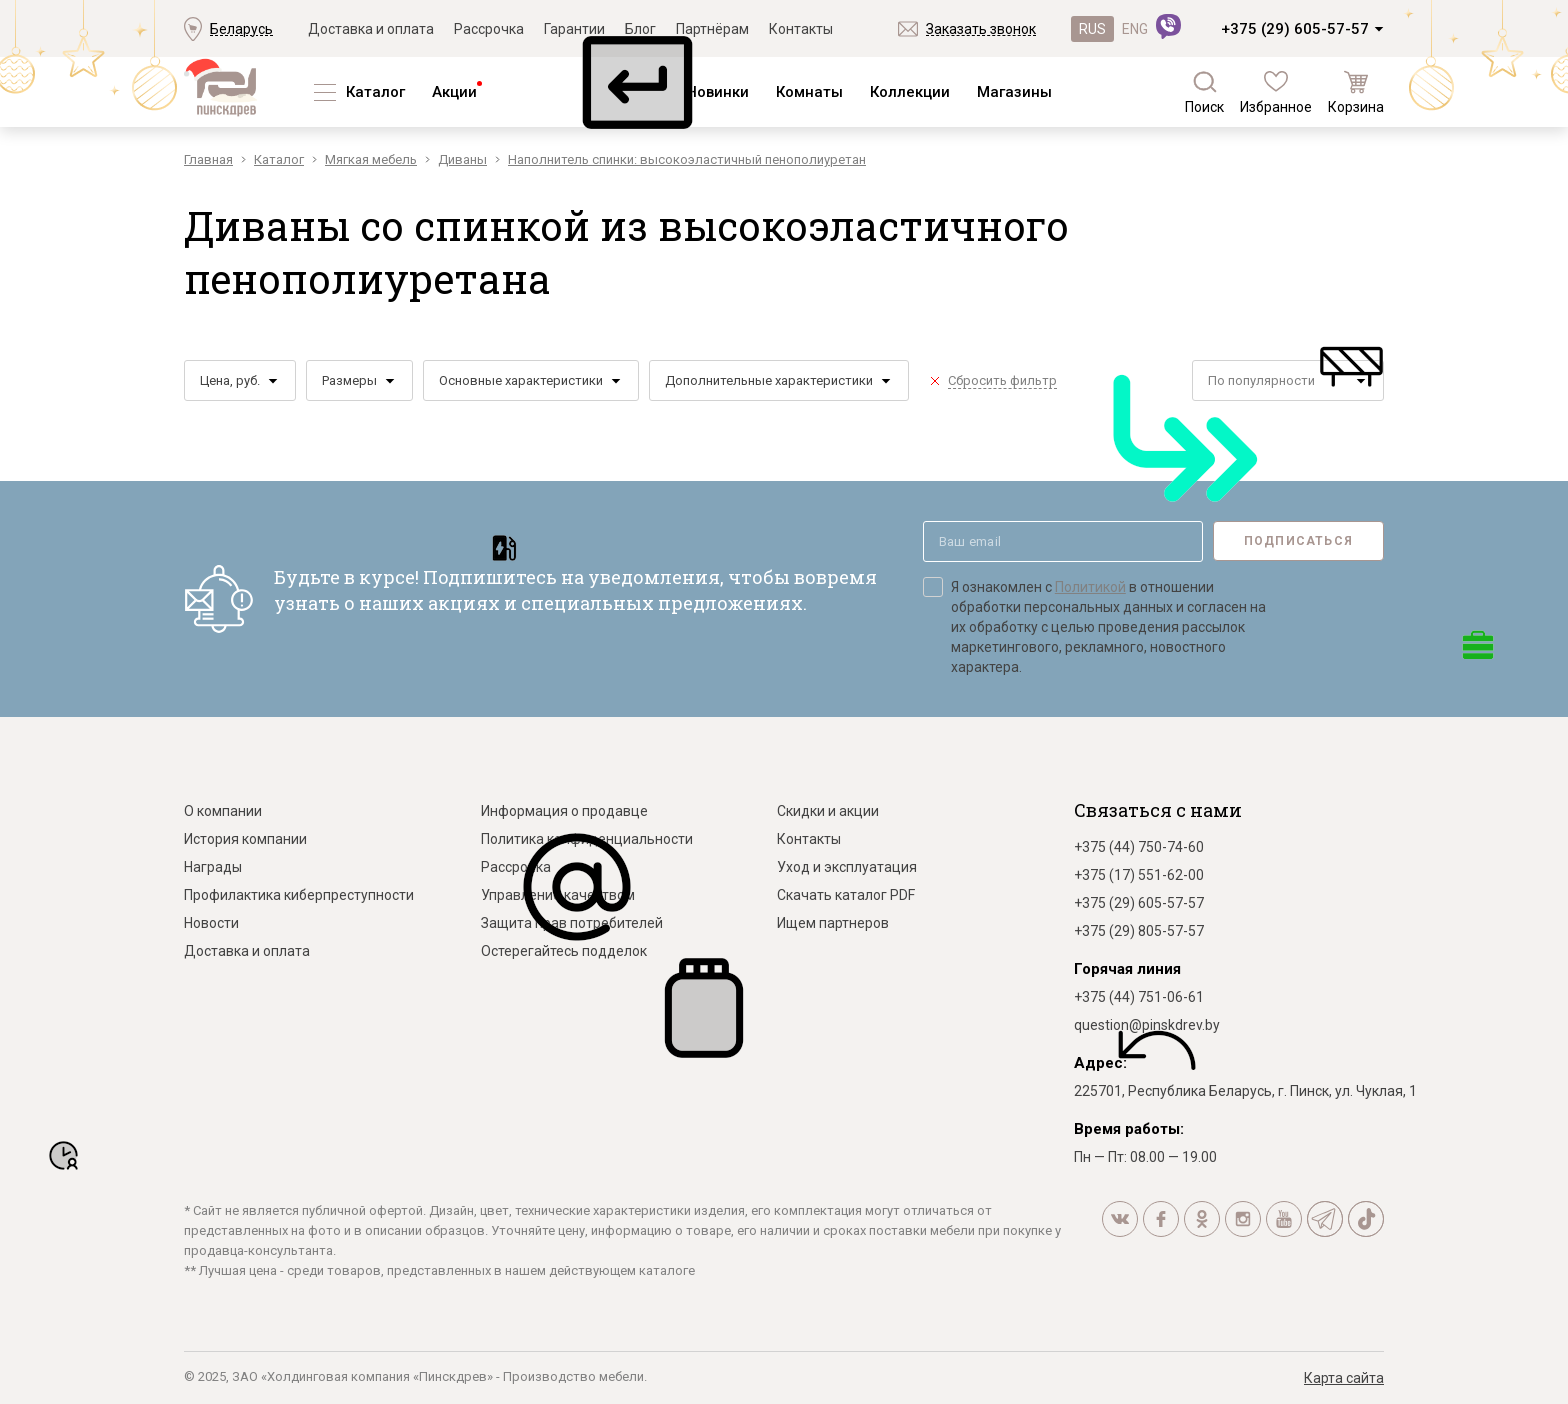 The height and width of the screenshot is (1404, 1568). What do you see at coordinates (1158, 1047) in the screenshot?
I see `undo previous action` at bounding box center [1158, 1047].